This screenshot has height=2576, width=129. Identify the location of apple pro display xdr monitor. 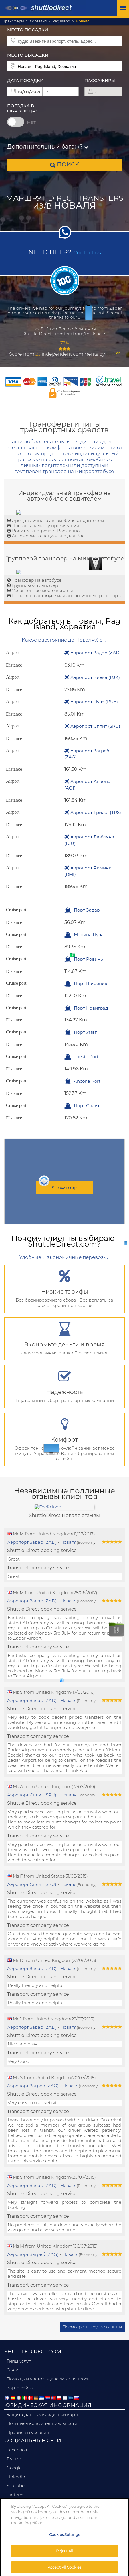
(51, 1448).